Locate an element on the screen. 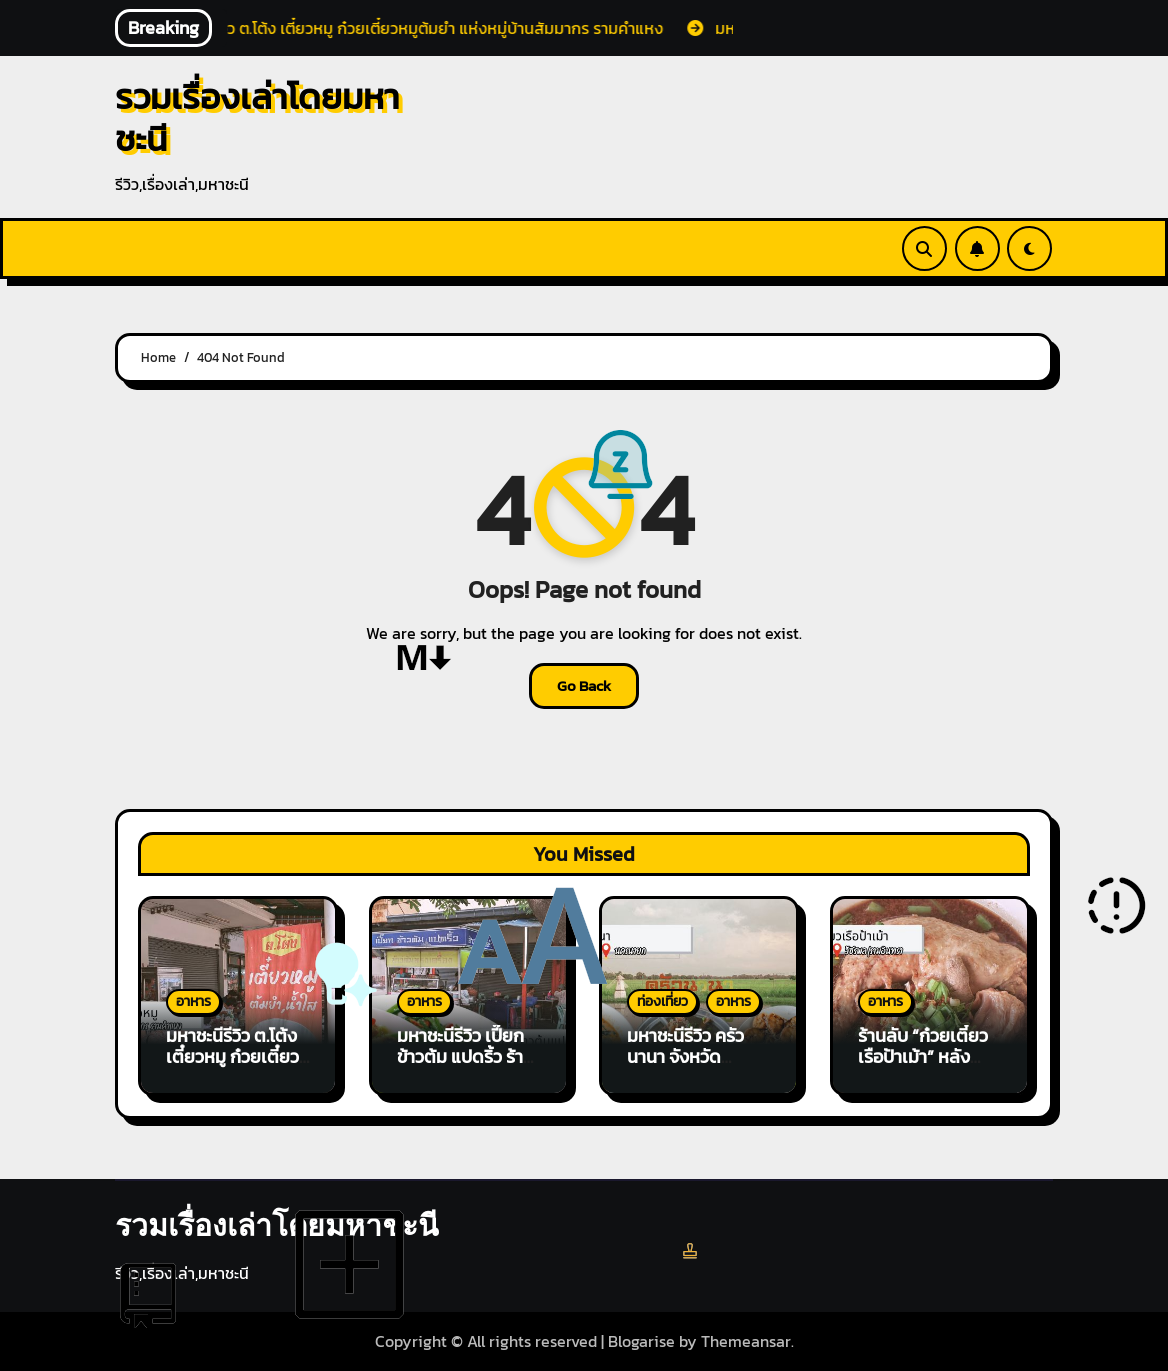 The height and width of the screenshot is (1371, 1168). adjust text size settings is located at coordinates (532, 930).